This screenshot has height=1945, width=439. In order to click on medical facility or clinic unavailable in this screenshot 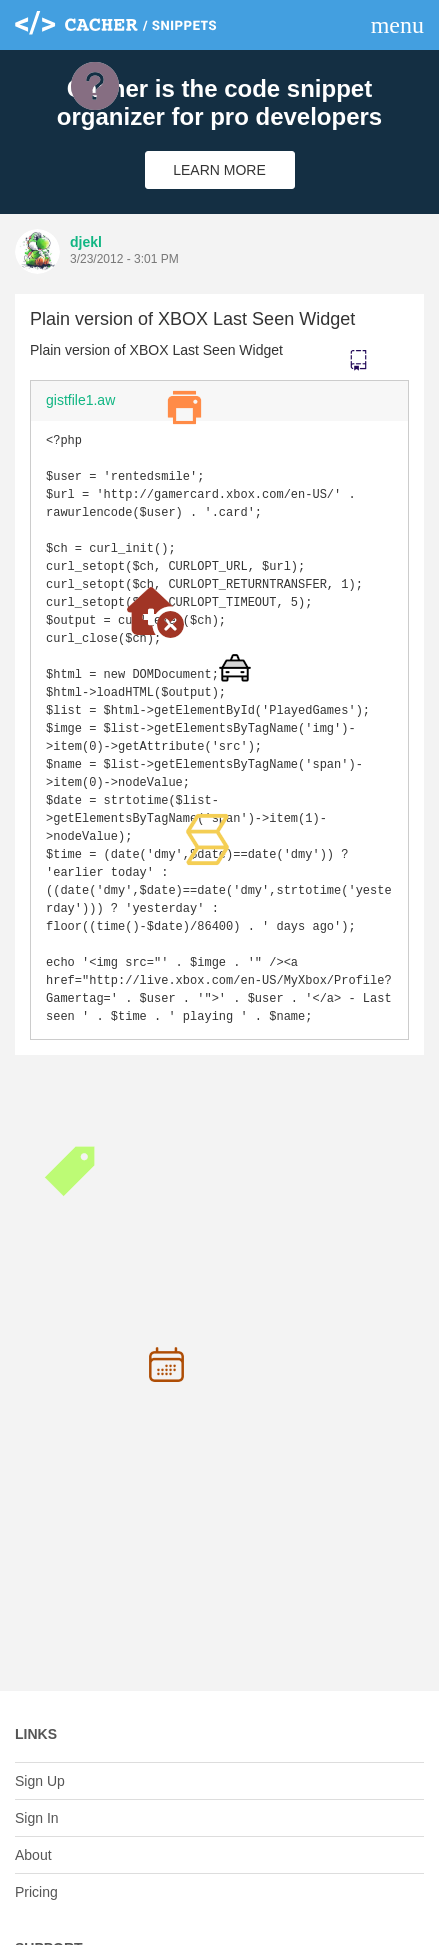, I will do `click(154, 611)`.